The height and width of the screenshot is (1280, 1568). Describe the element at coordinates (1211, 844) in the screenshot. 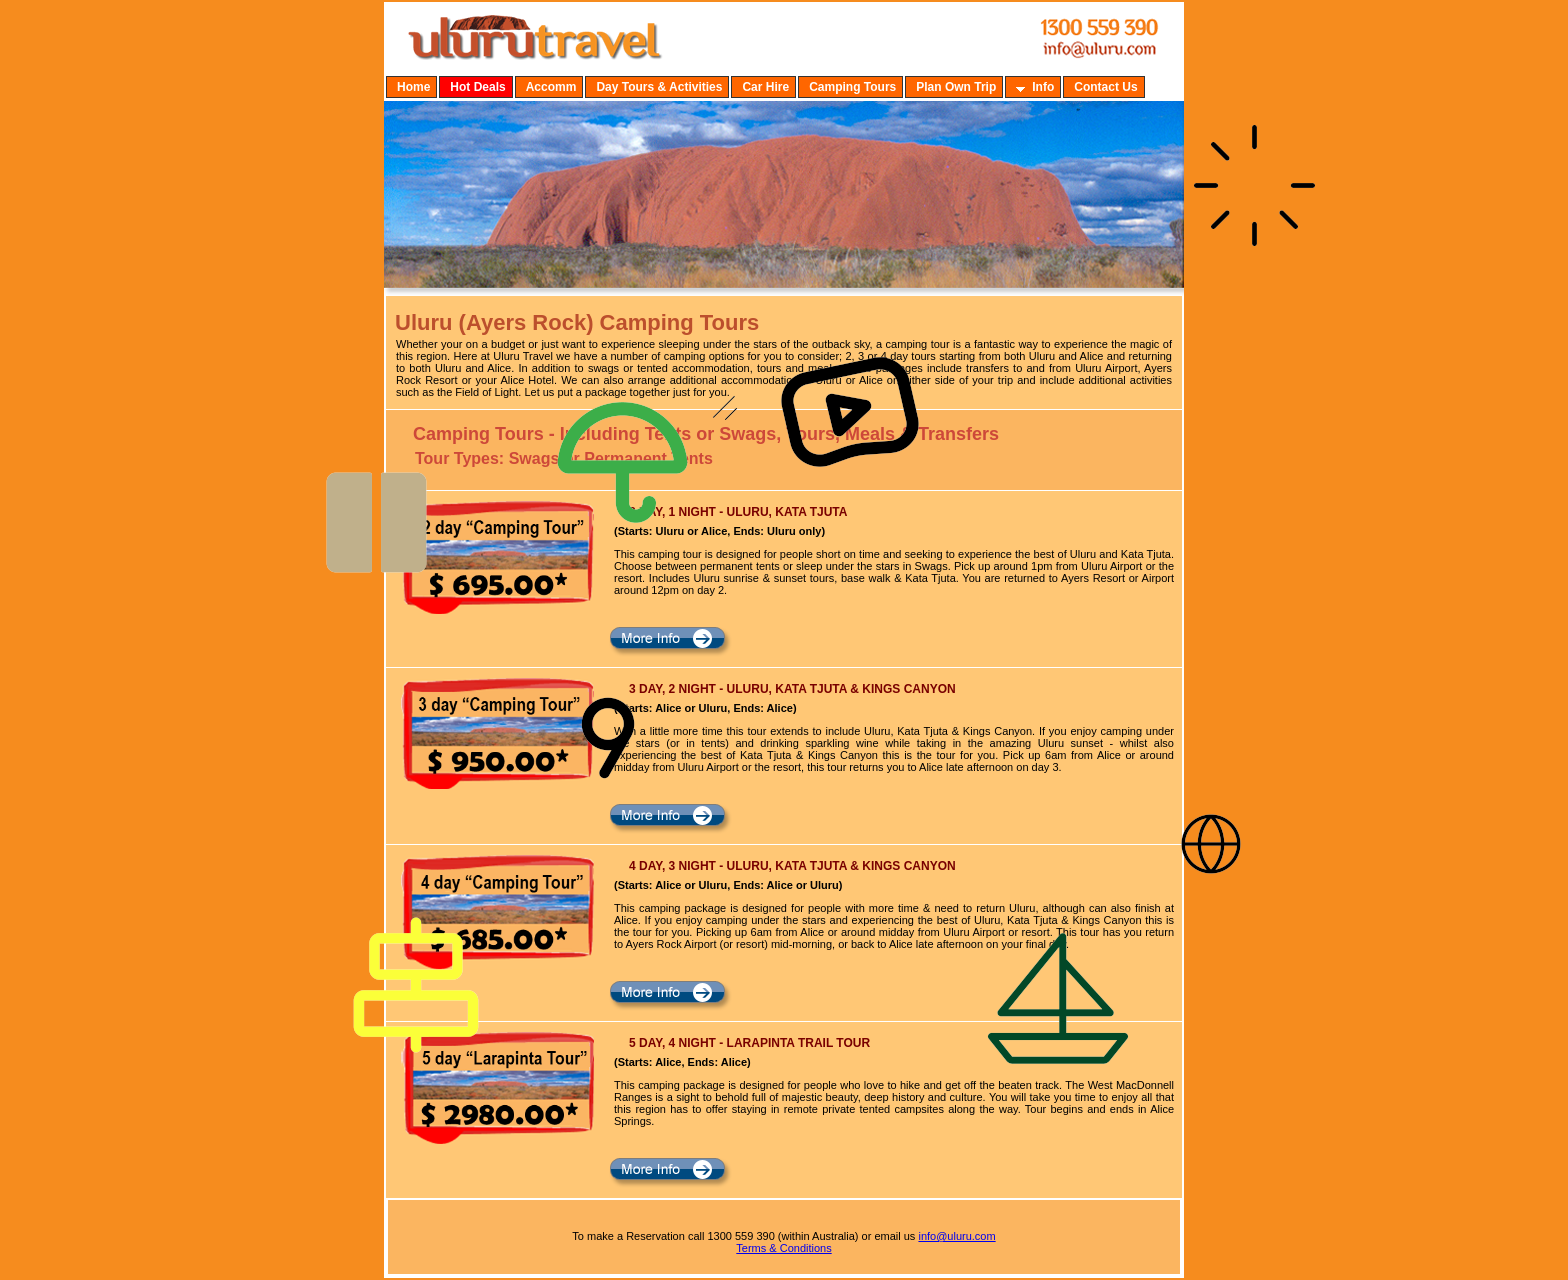

I see `switch to global or worldwide view` at that location.